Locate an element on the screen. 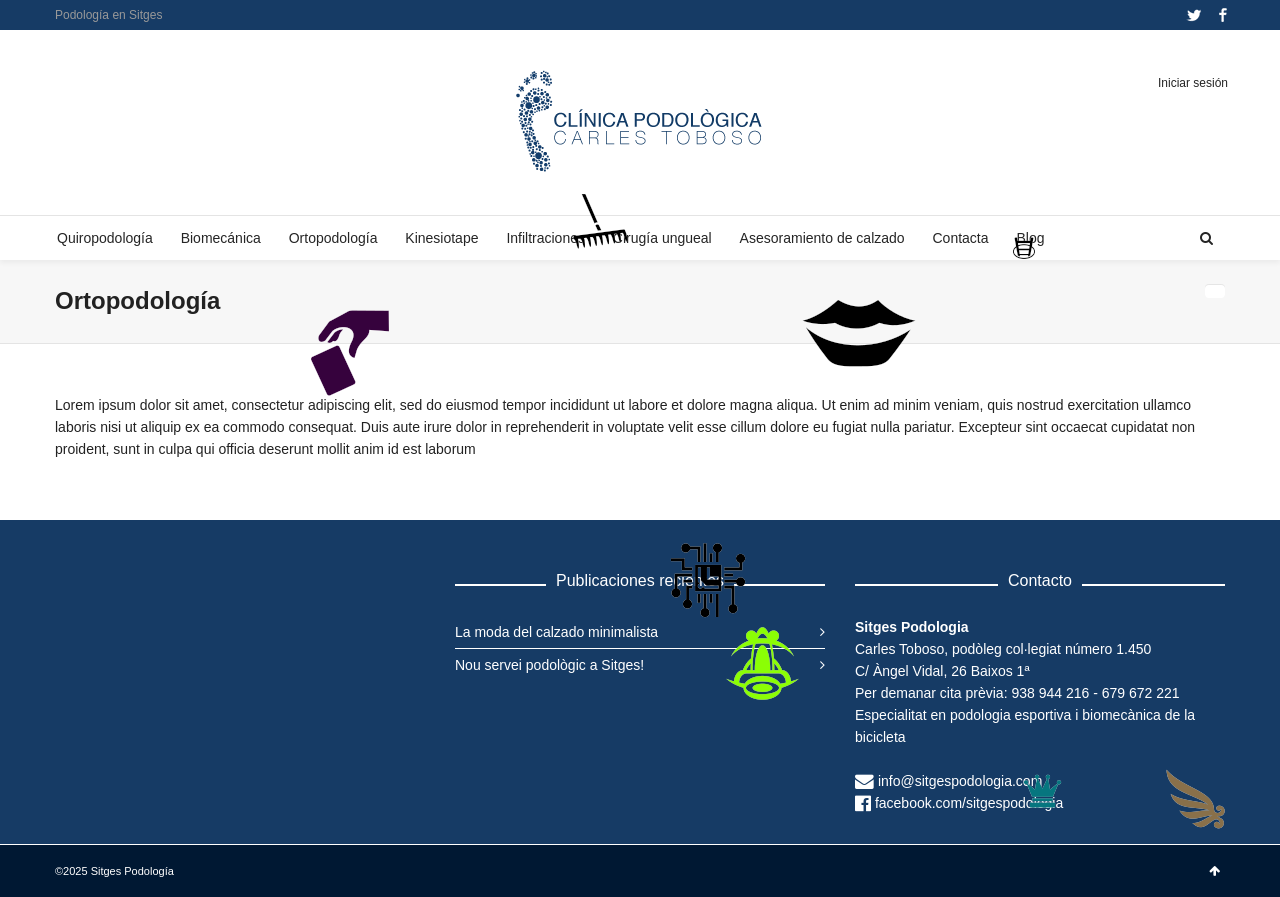  chess queen game piece is located at coordinates (1042, 788).